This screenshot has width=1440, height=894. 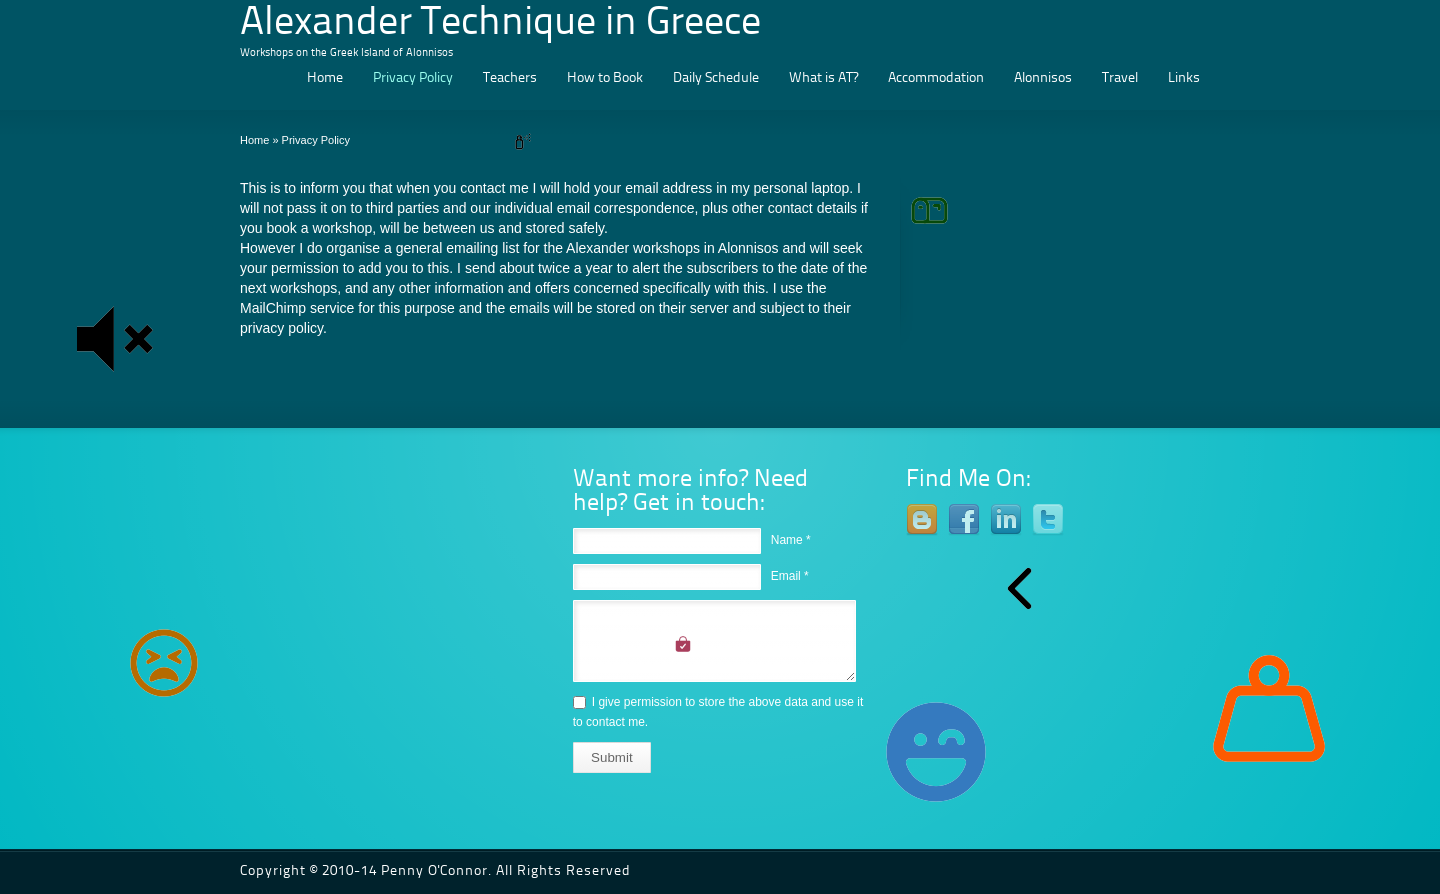 What do you see at coordinates (1022, 588) in the screenshot?
I see `go back to the previous screen` at bounding box center [1022, 588].